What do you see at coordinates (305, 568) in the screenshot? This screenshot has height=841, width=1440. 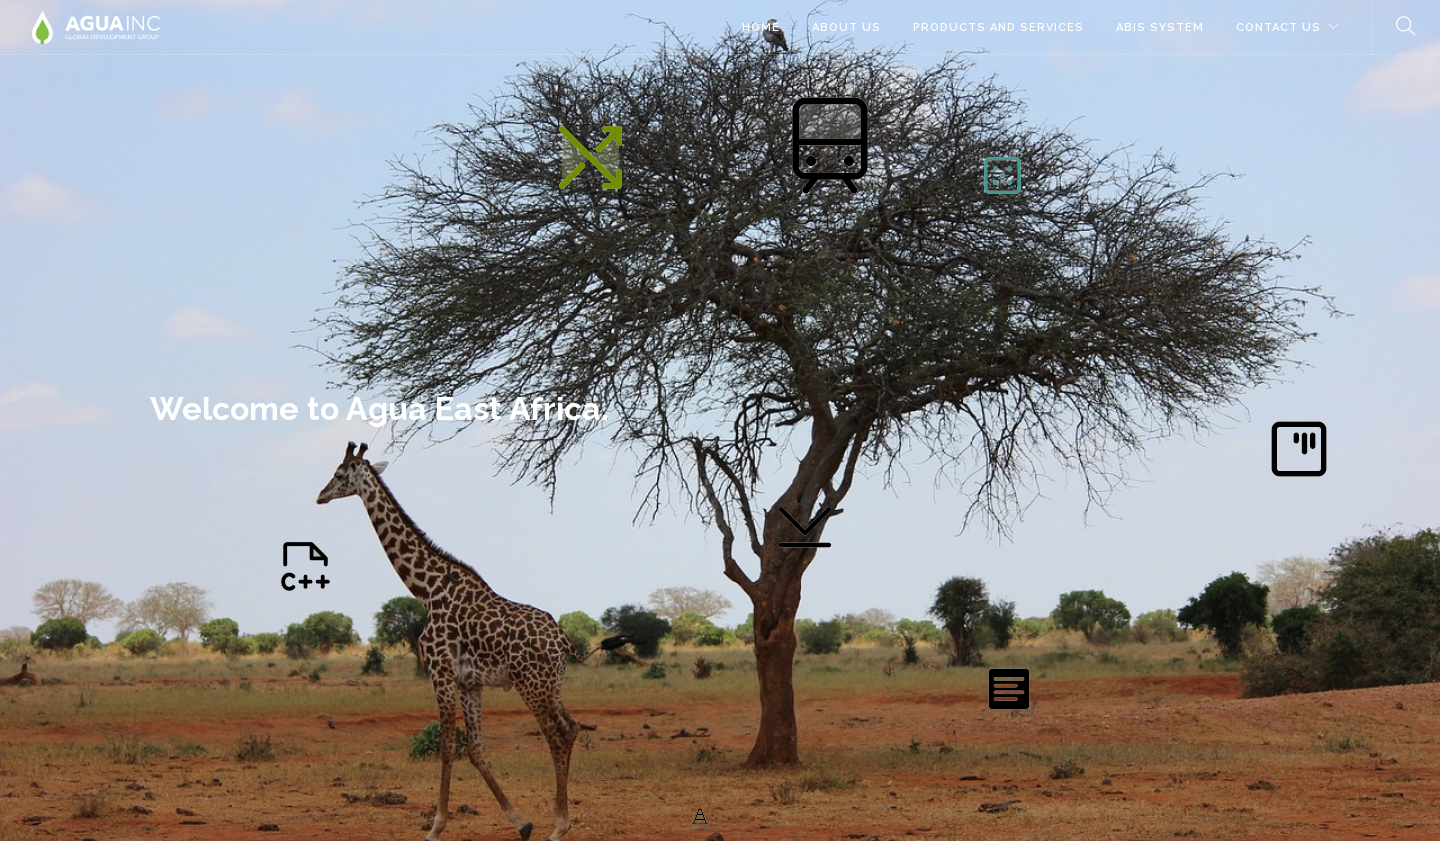 I see `a C++ source code file` at bounding box center [305, 568].